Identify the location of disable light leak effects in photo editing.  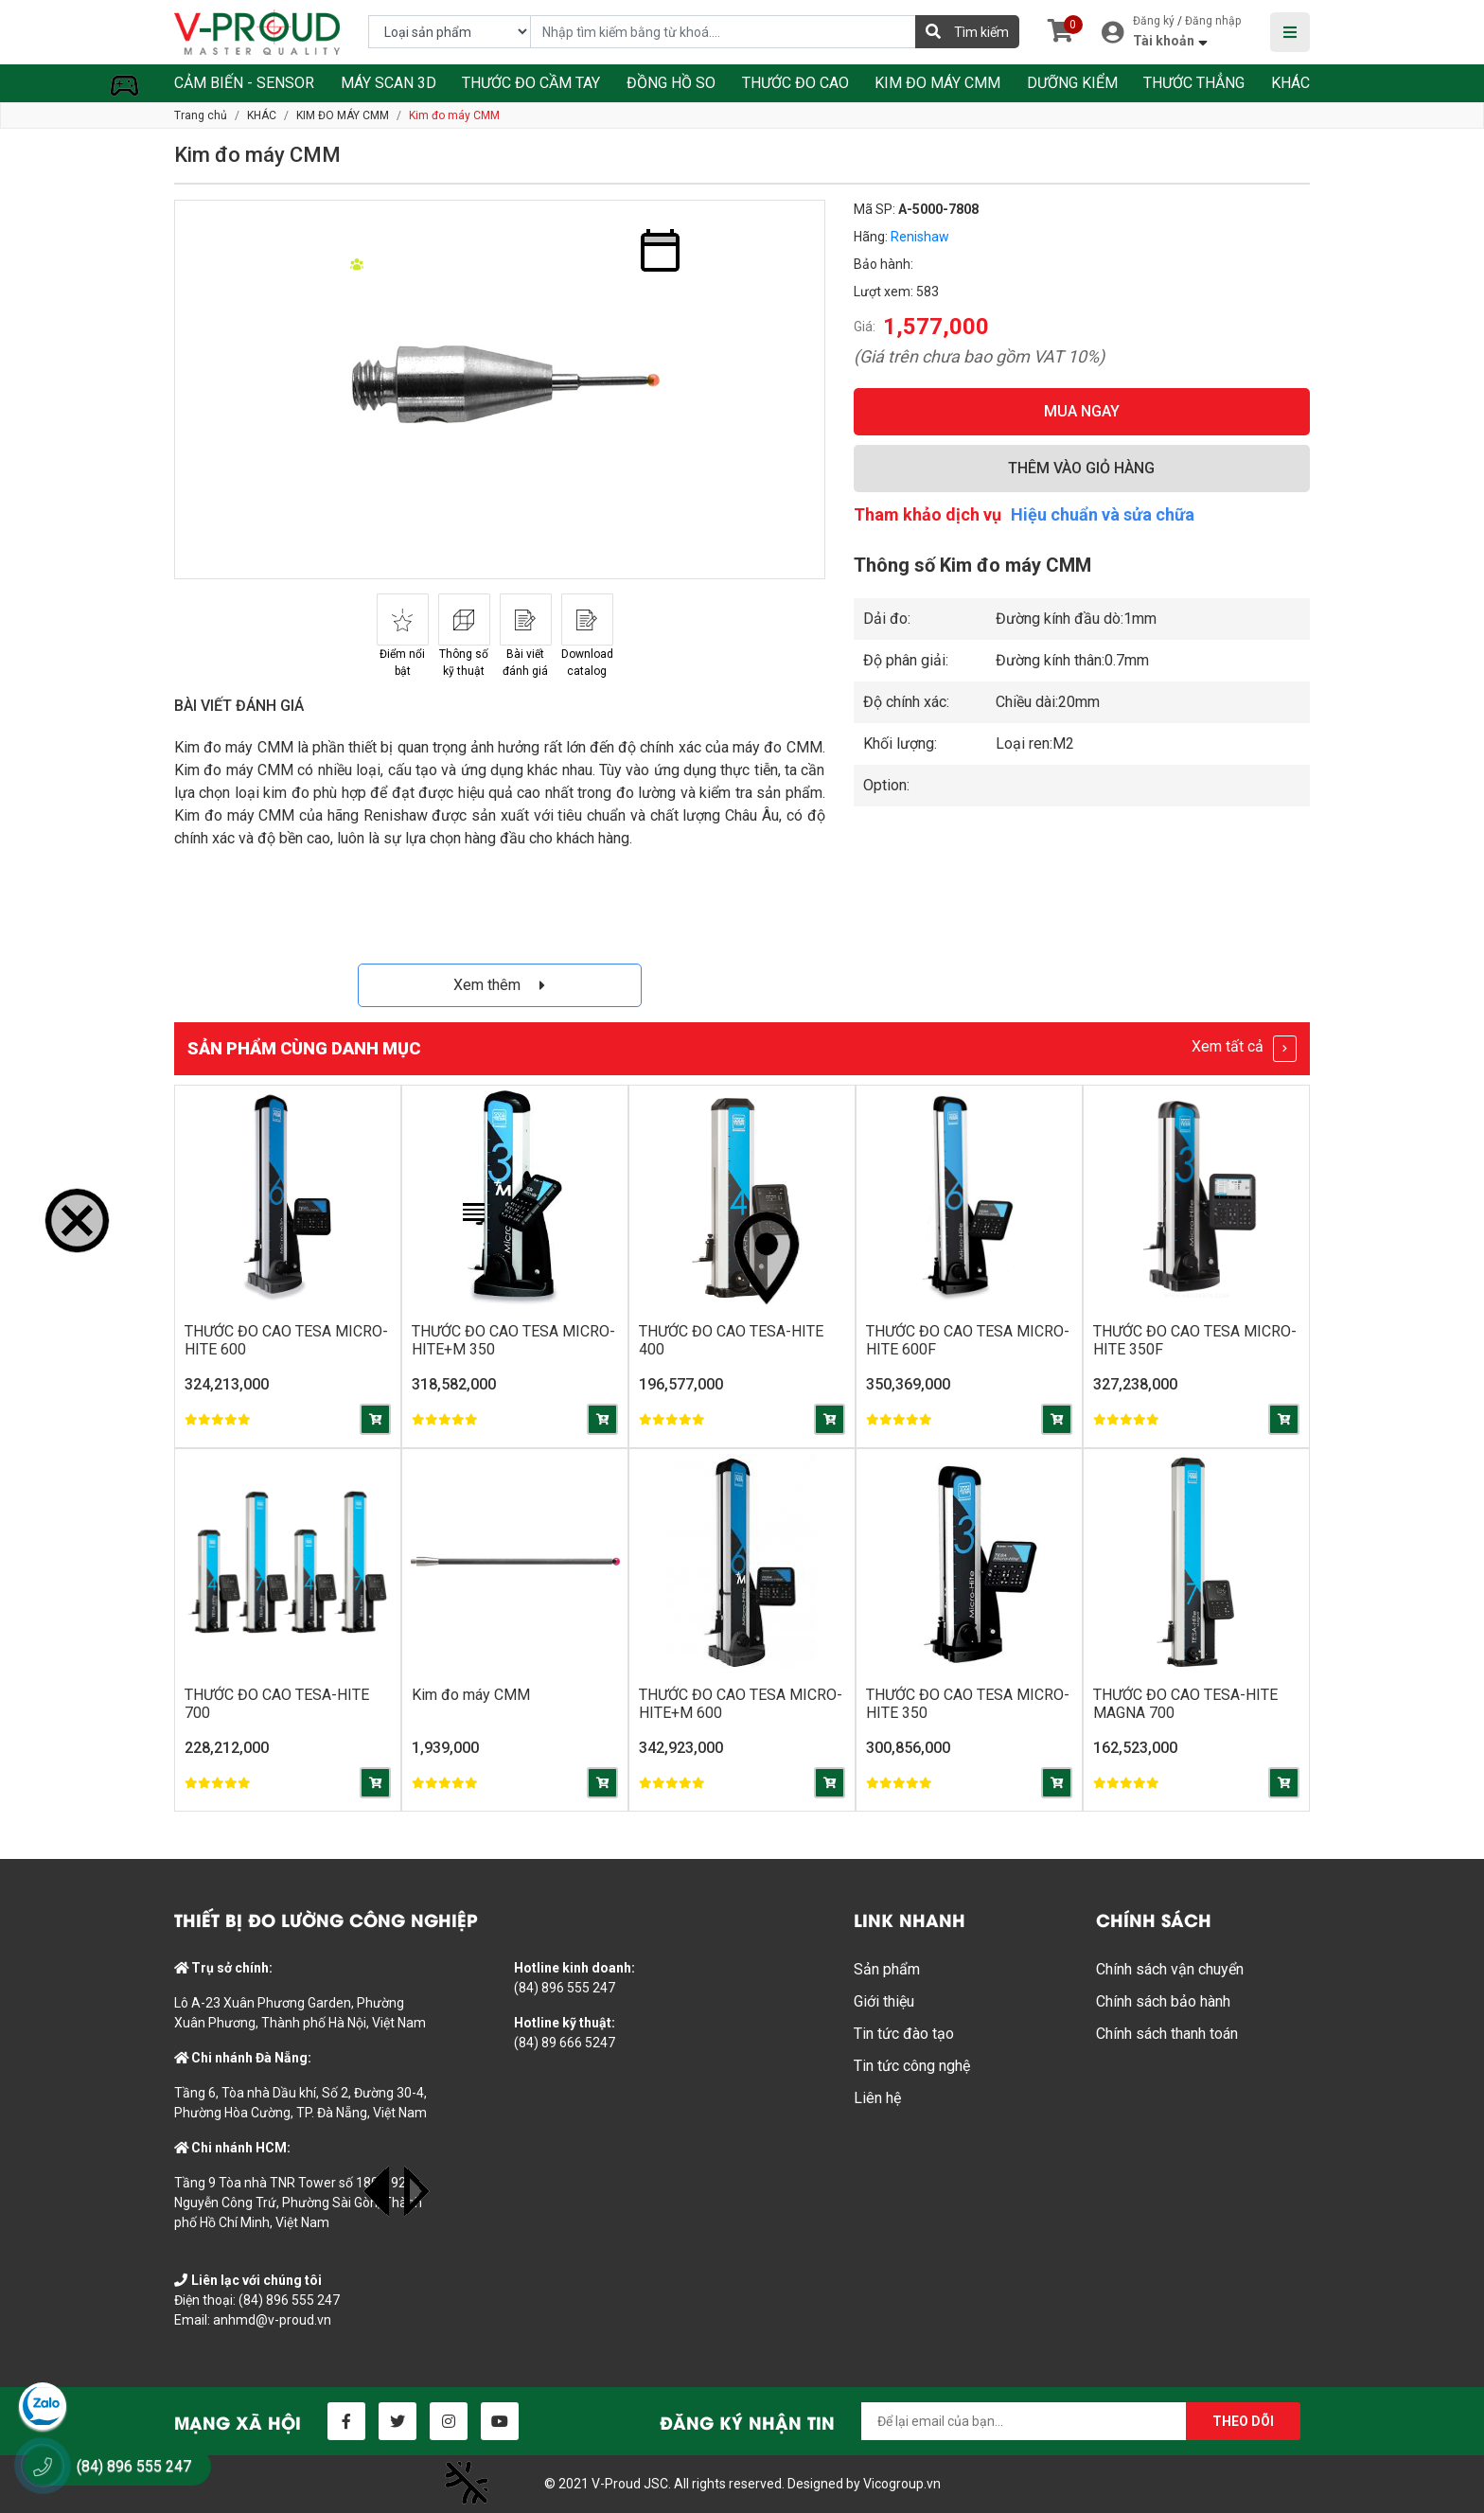
(467, 2483).